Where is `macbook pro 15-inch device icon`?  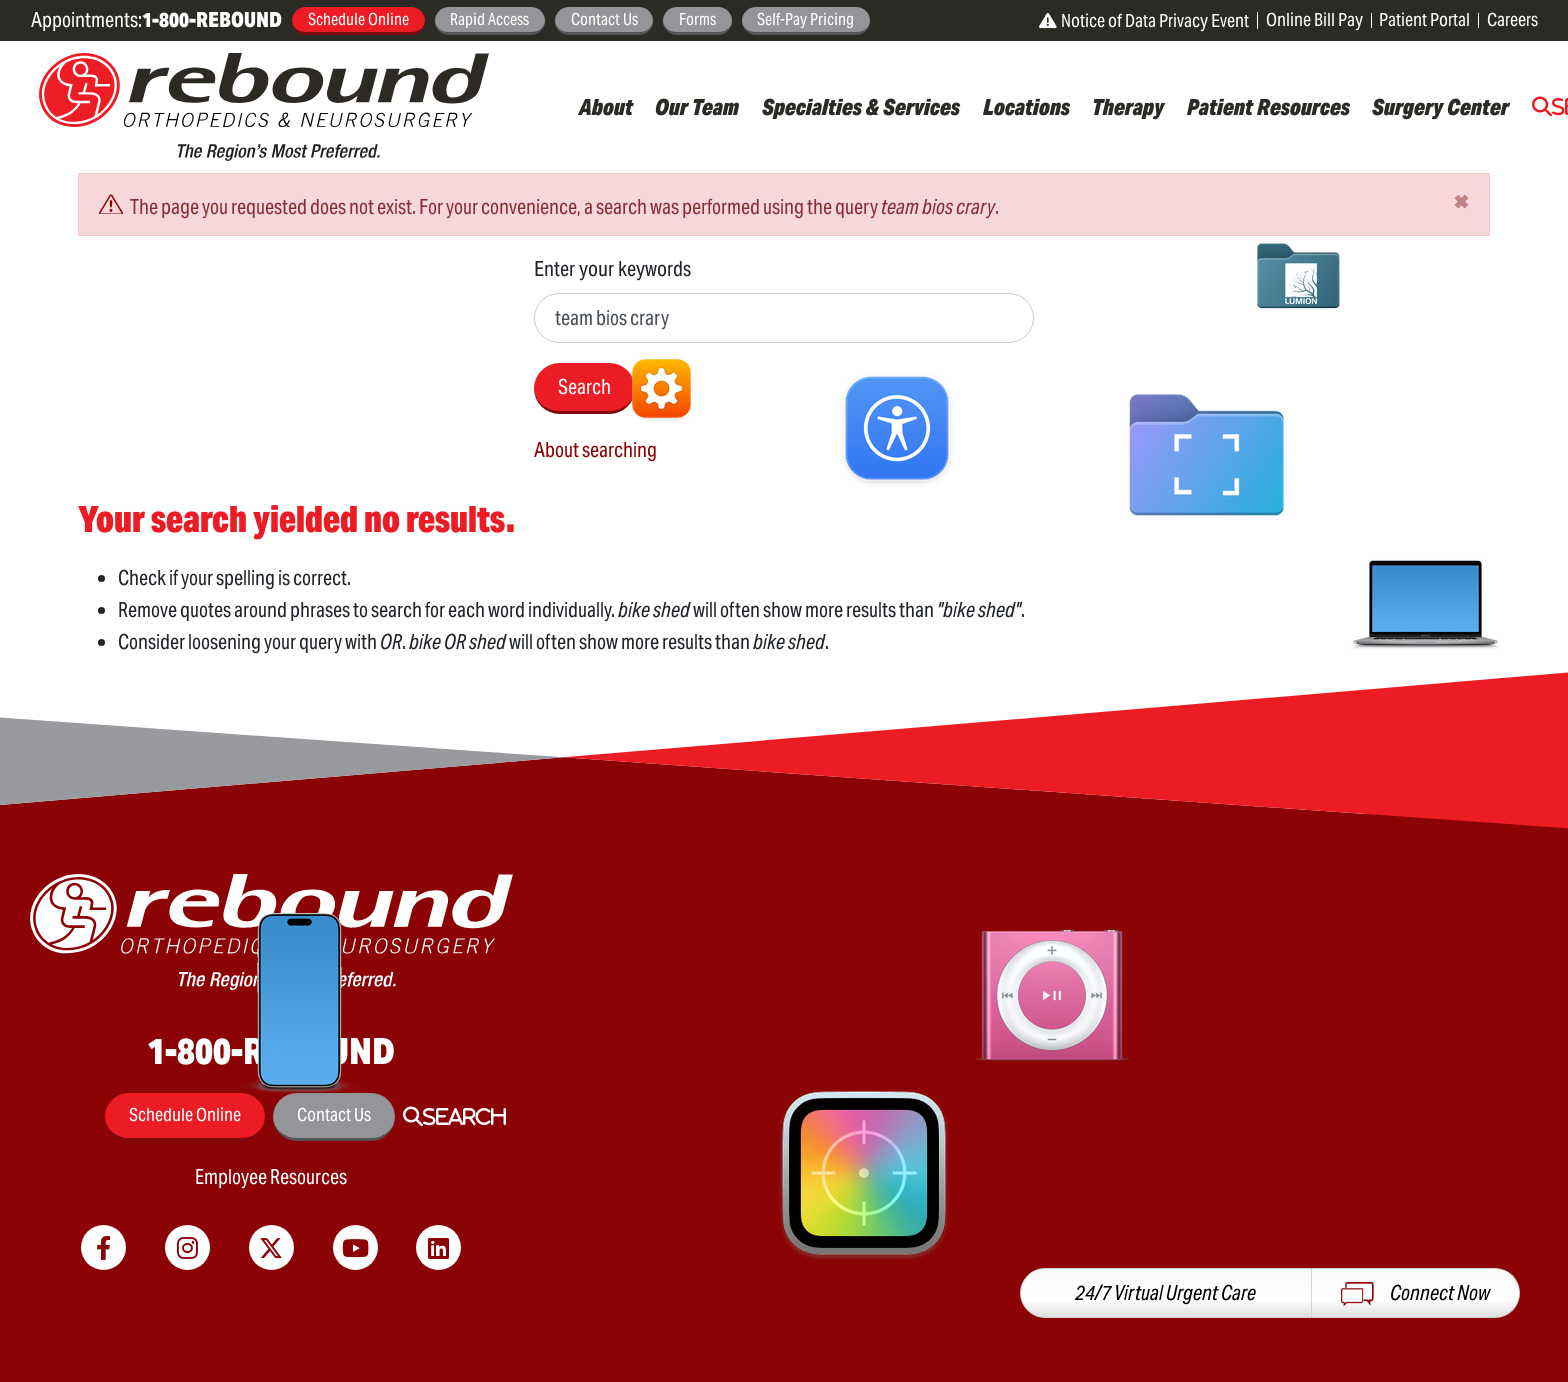
macbook pro 15-inch device icon is located at coordinates (1425, 597).